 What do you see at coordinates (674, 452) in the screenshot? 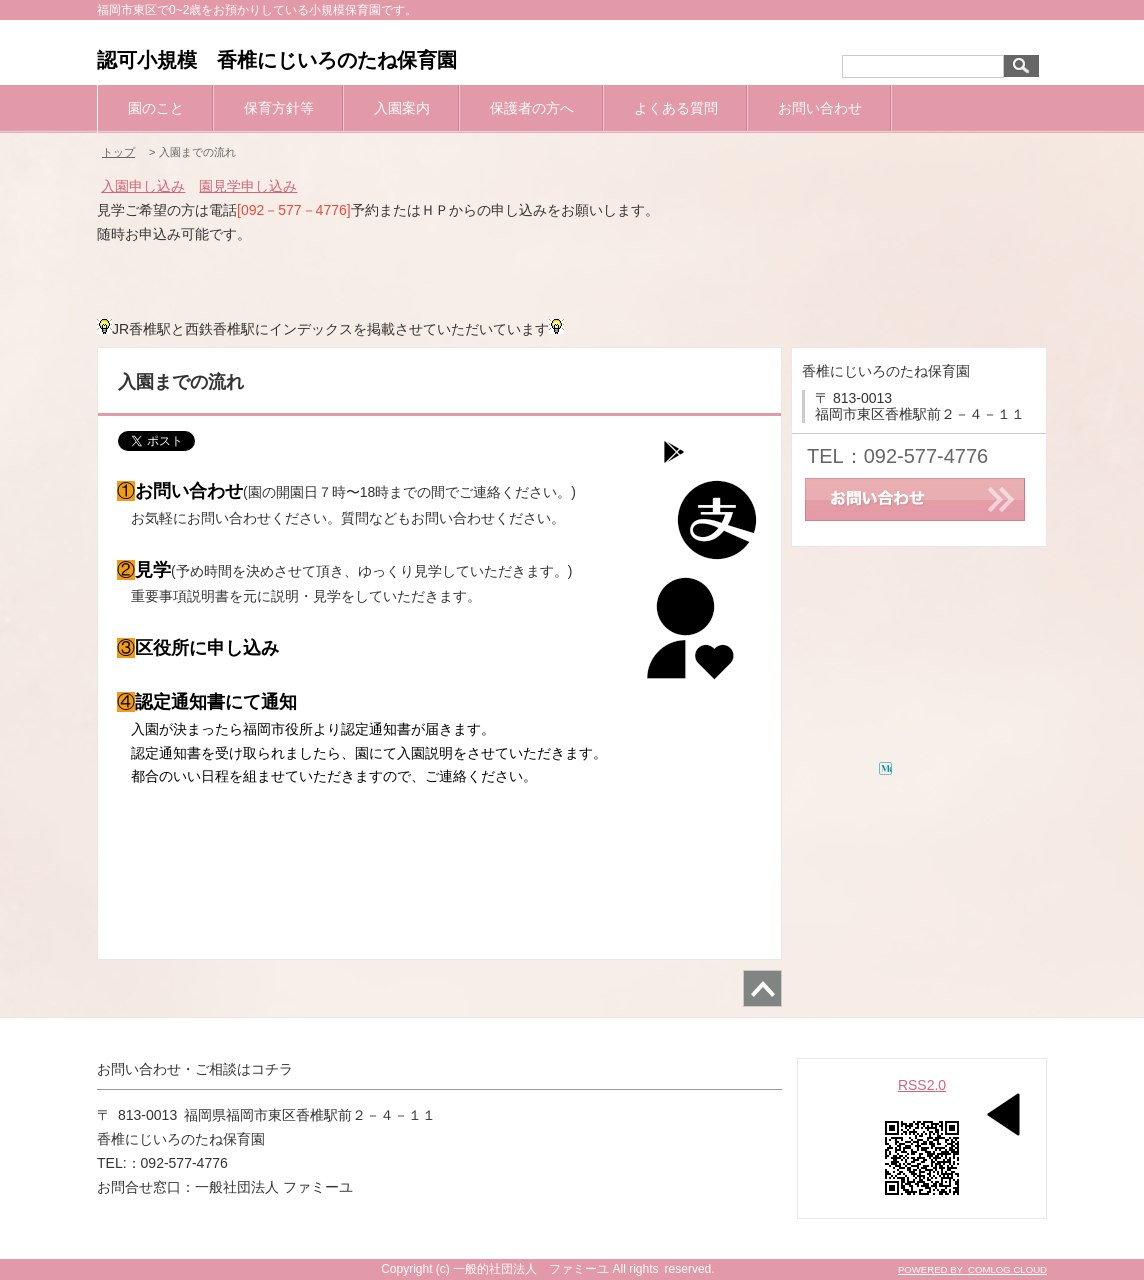
I see `open the google play store` at bounding box center [674, 452].